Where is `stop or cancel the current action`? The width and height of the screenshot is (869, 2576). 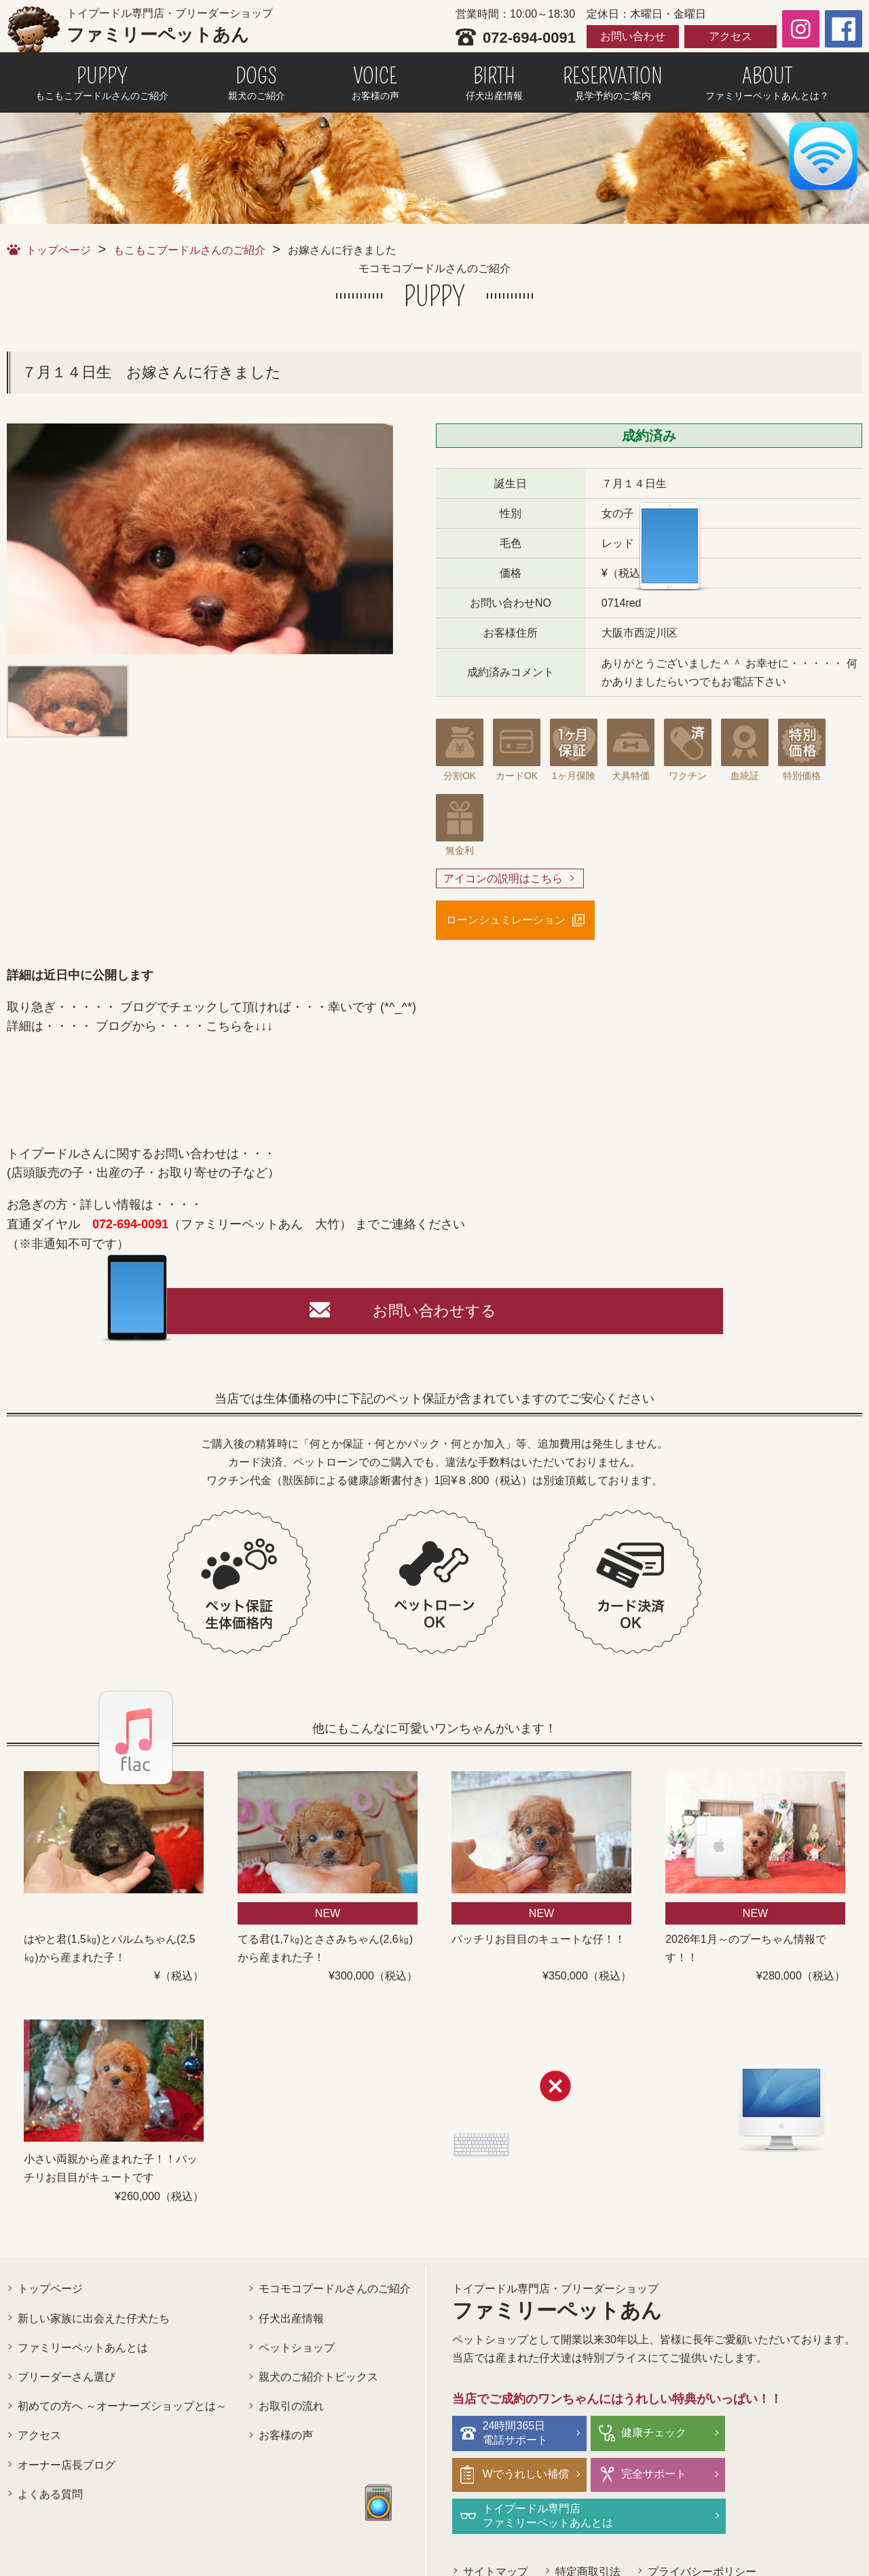
stop or cancel the current action is located at coordinates (555, 2086).